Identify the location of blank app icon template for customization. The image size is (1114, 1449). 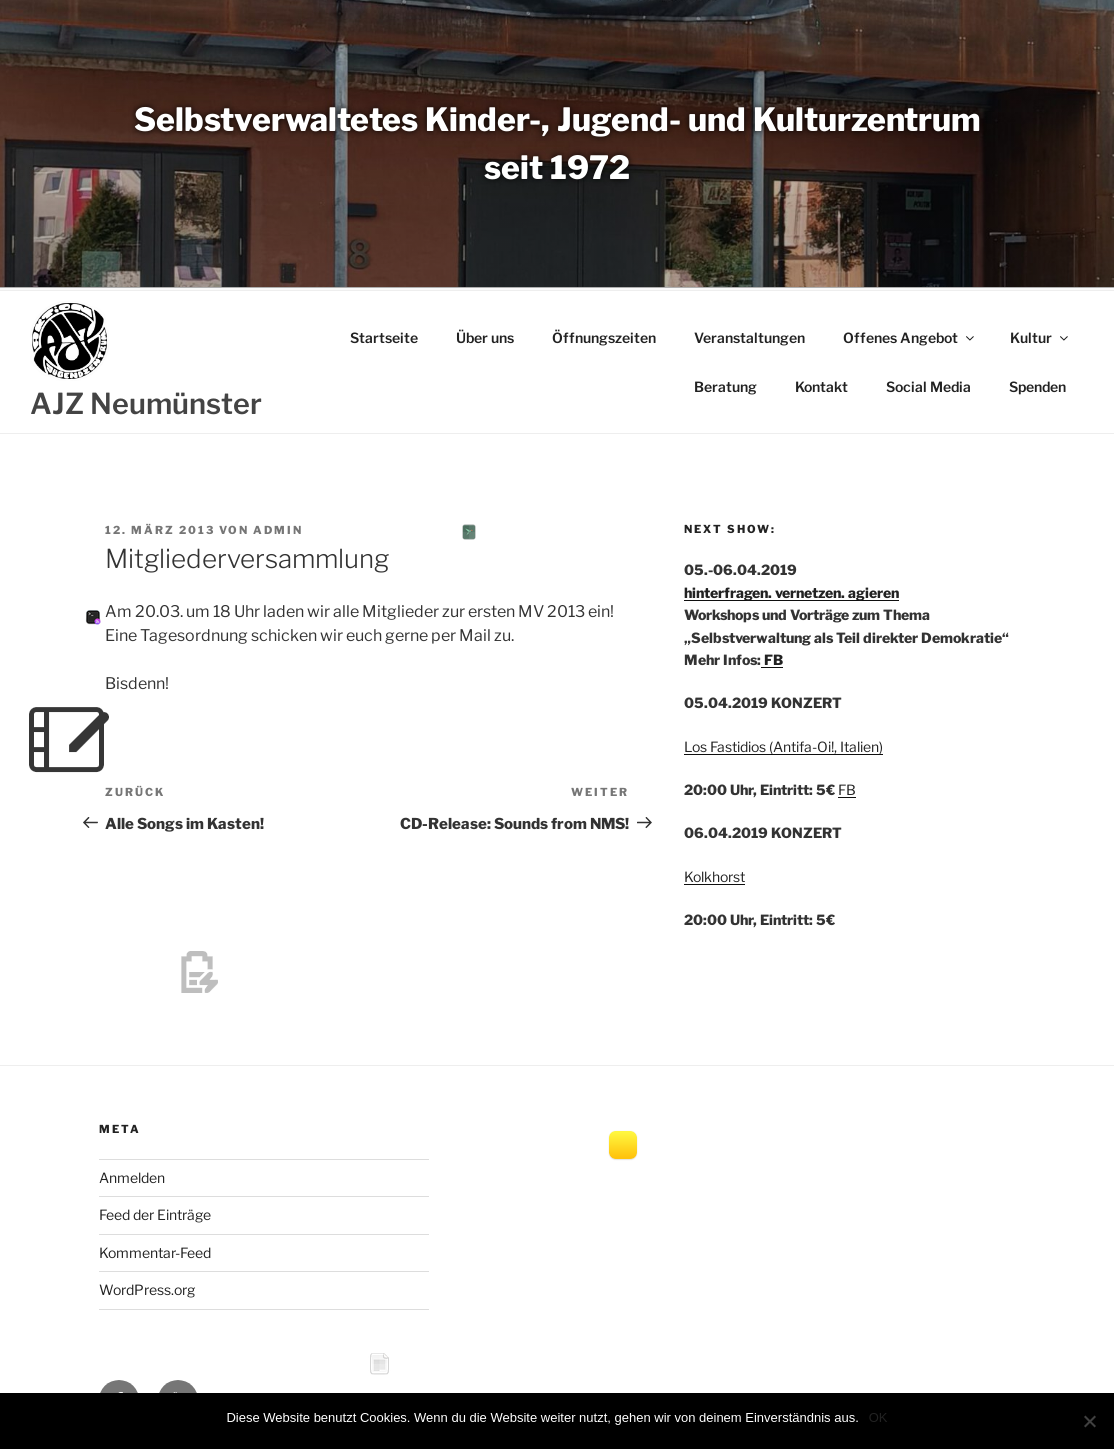
(623, 1145).